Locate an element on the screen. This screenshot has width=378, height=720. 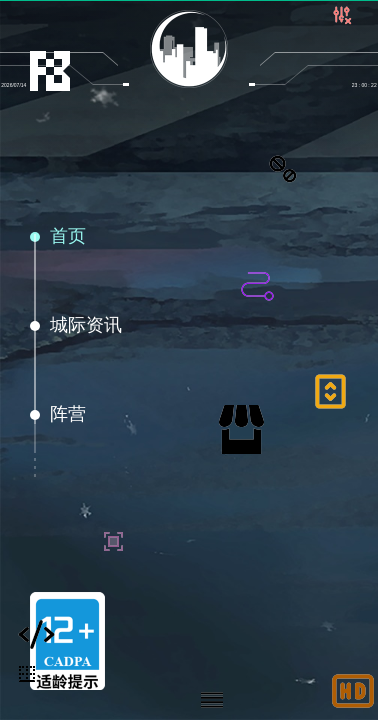
view route or navigation path is located at coordinates (257, 284).